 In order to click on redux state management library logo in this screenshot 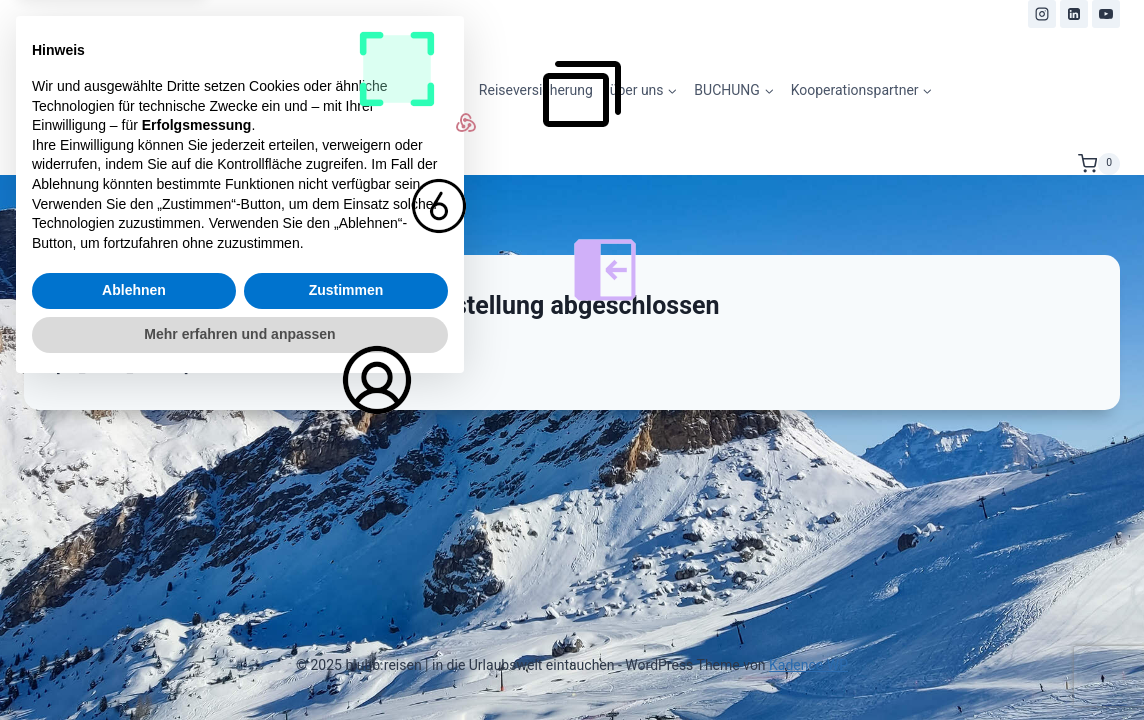, I will do `click(466, 123)`.